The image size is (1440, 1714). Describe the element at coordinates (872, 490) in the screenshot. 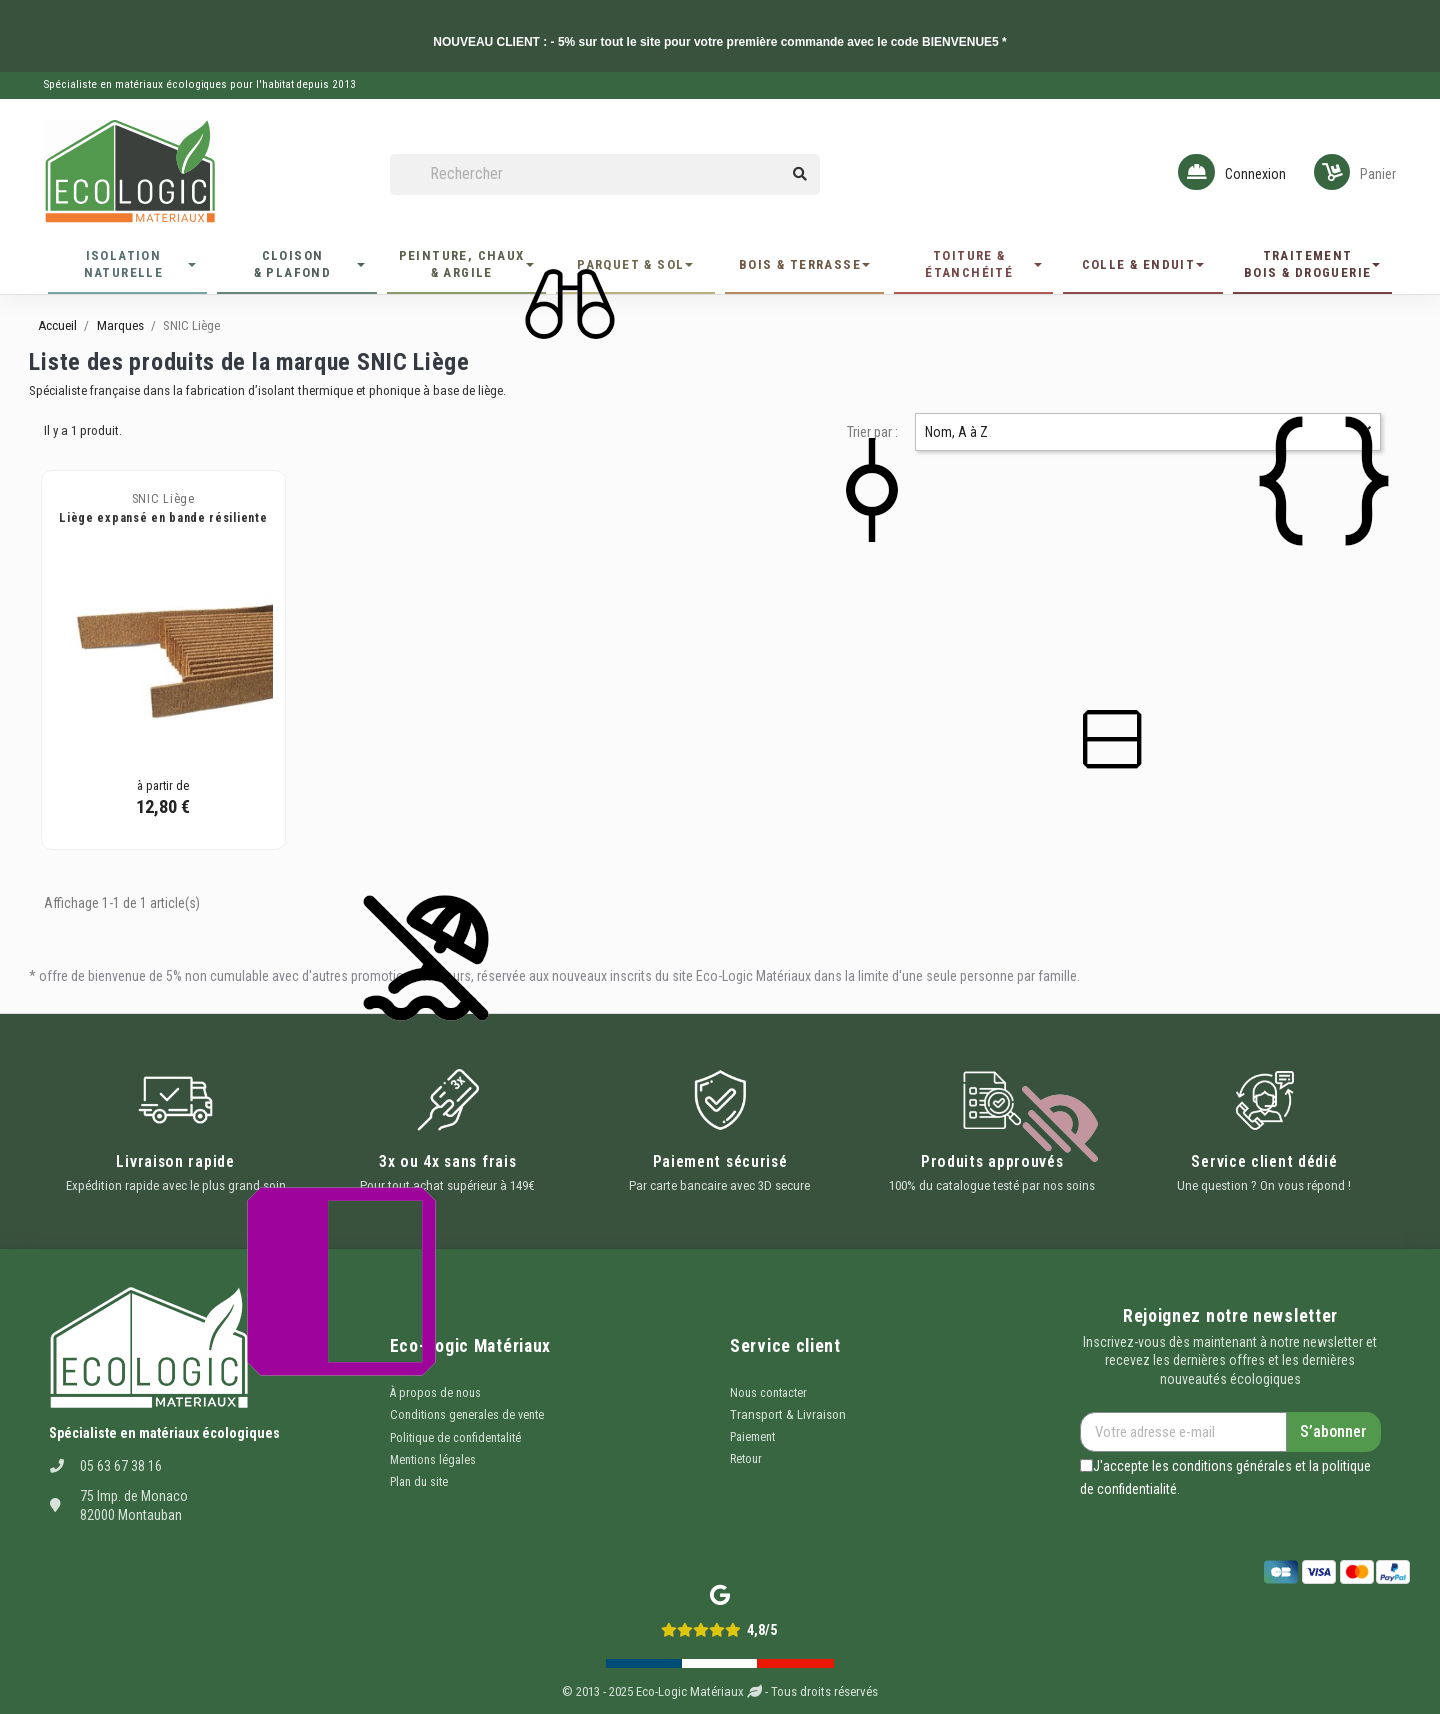

I see `view commit history` at that location.